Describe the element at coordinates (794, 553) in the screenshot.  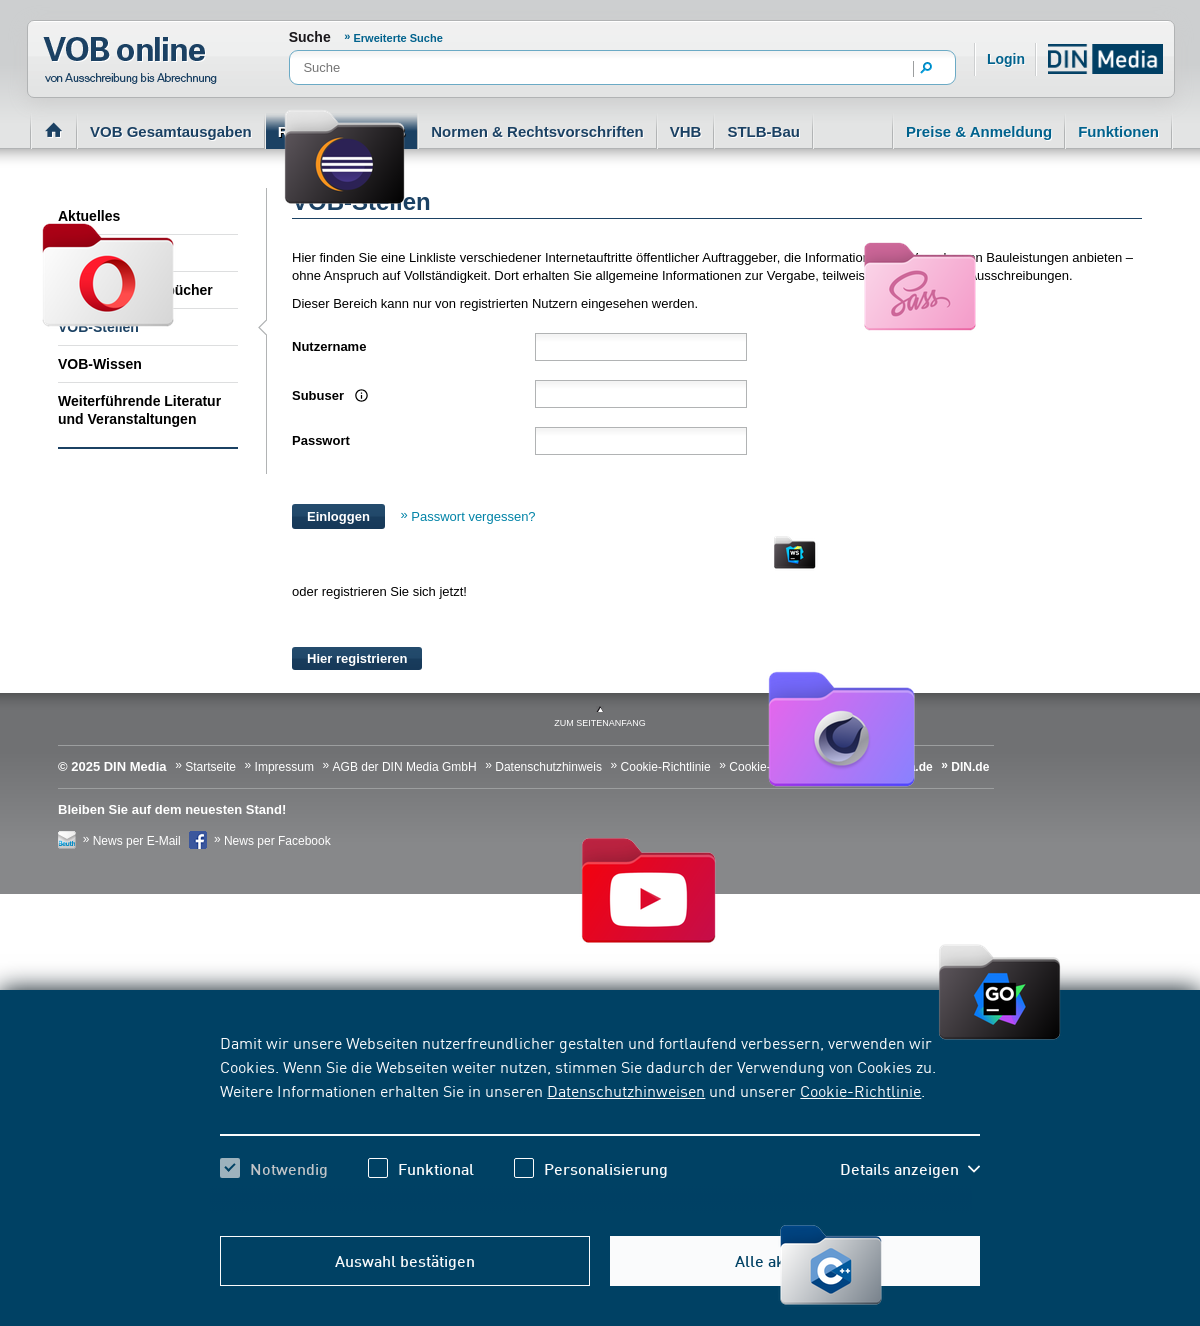
I see `open webstorm project folder` at that location.